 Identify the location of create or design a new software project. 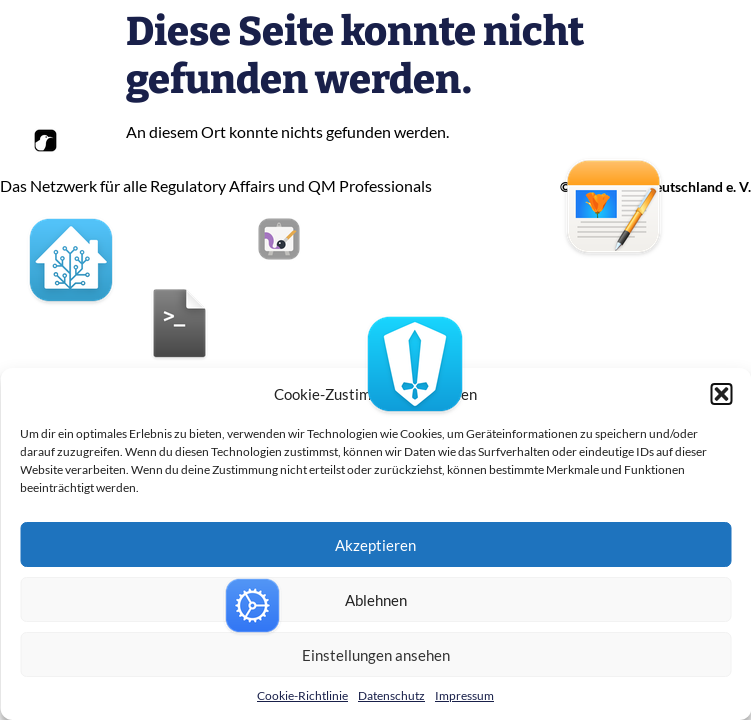
(279, 239).